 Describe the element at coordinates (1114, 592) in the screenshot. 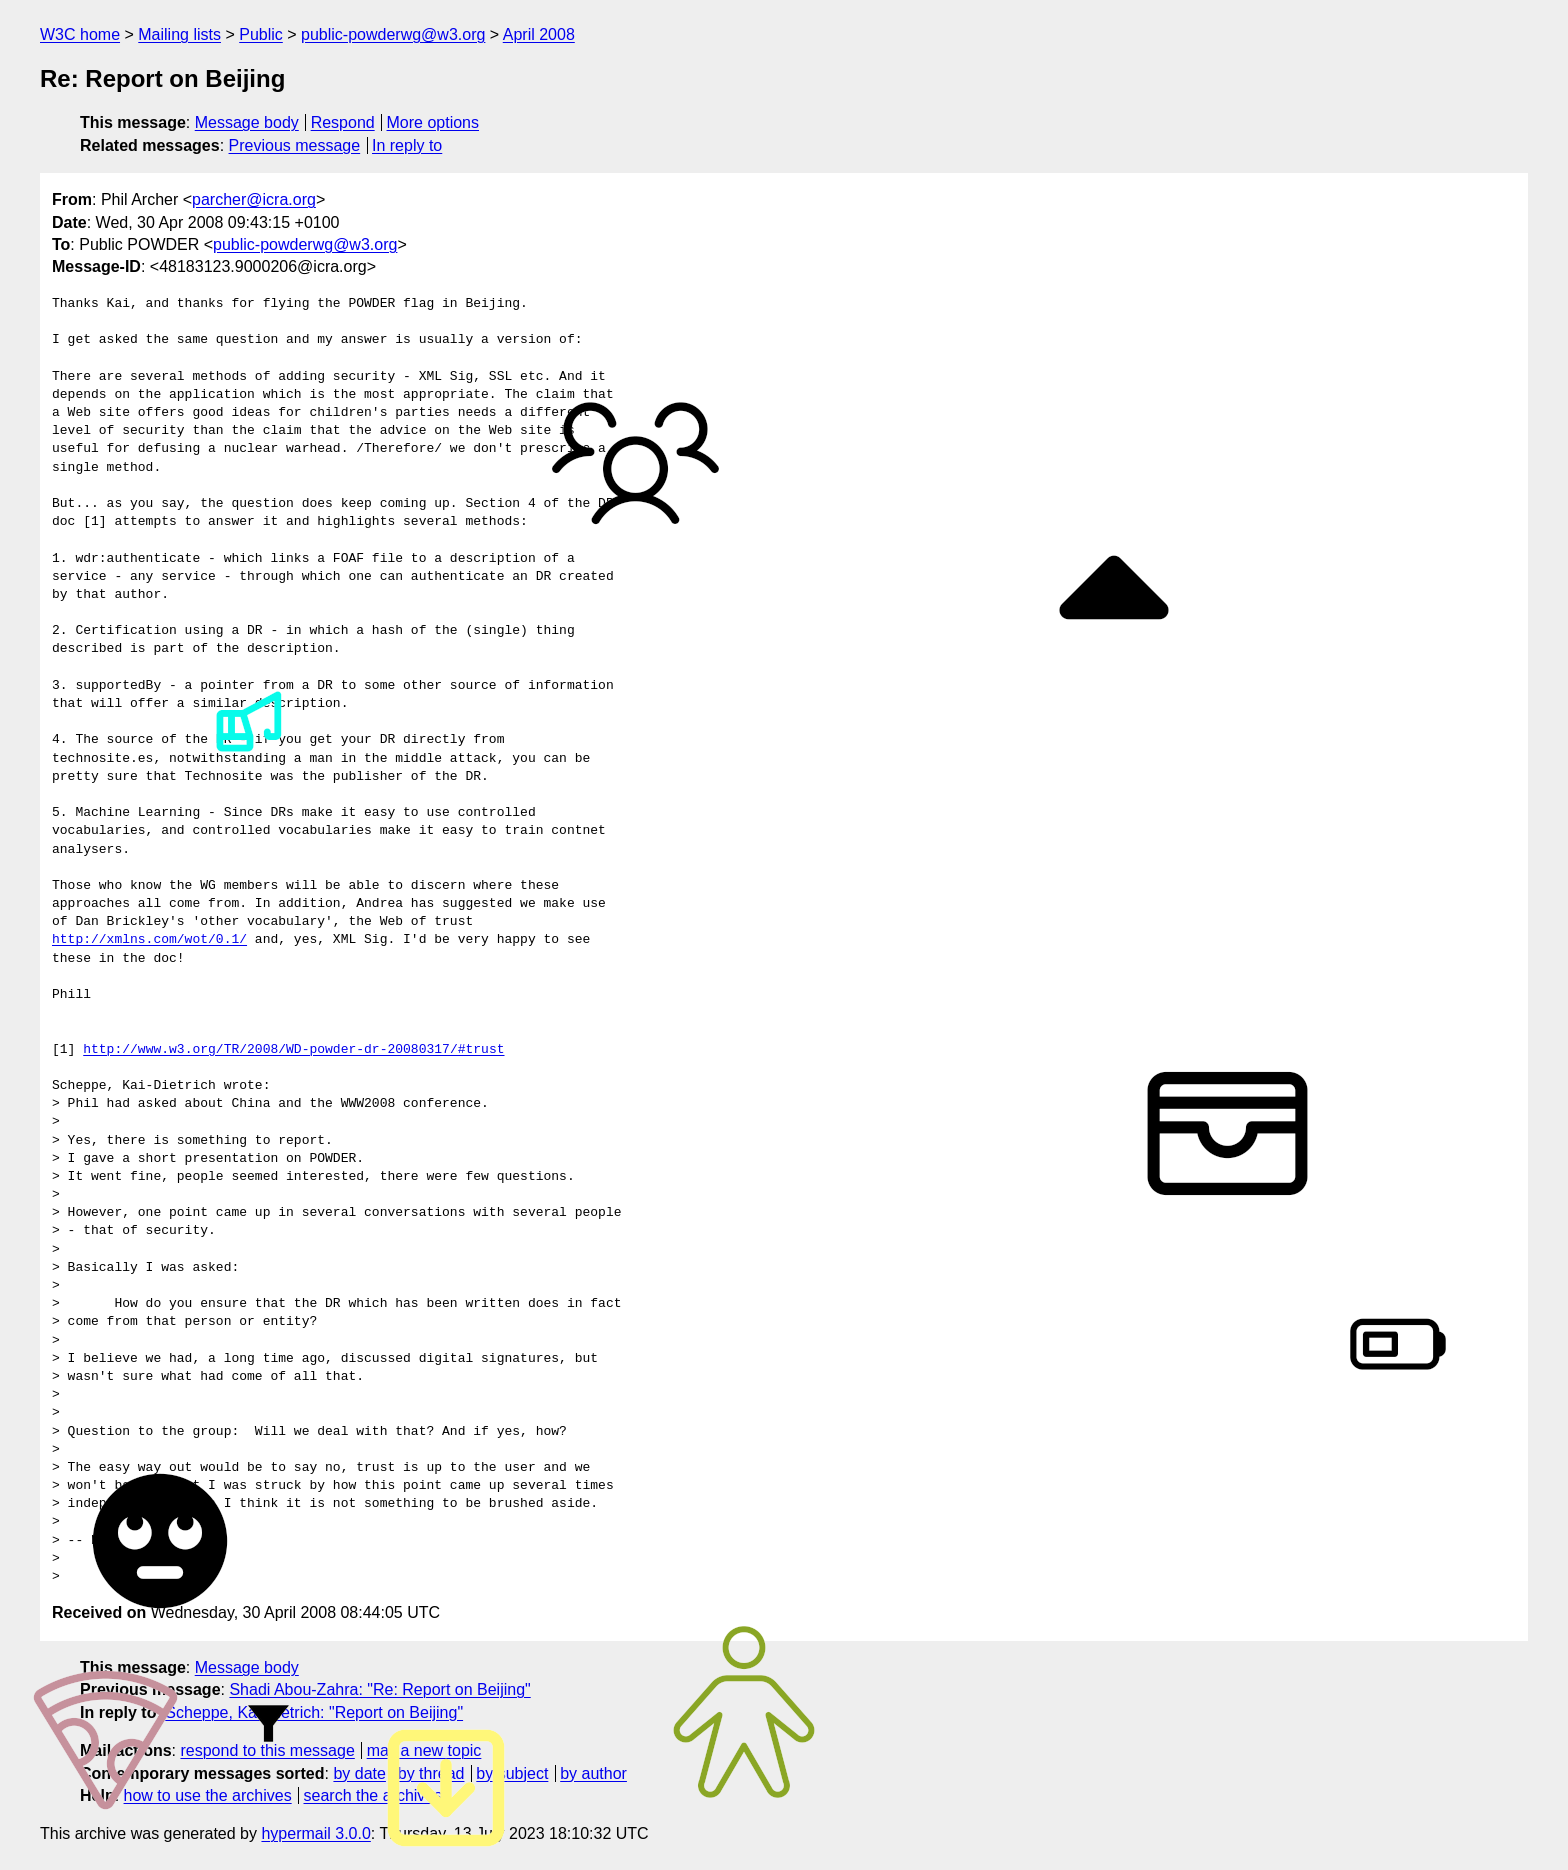

I see `collapse an expanded section` at that location.